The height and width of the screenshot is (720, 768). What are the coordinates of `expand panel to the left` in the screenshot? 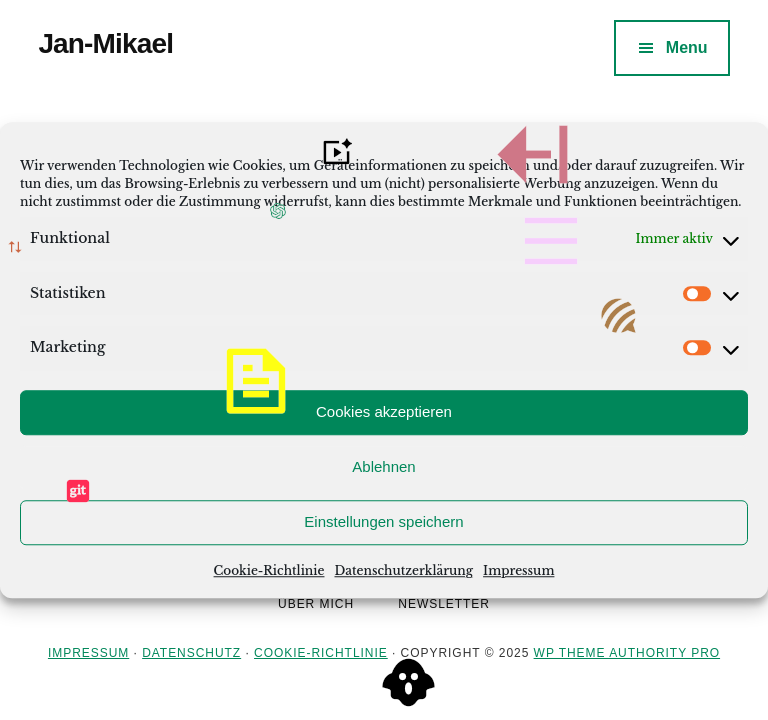 It's located at (534, 154).